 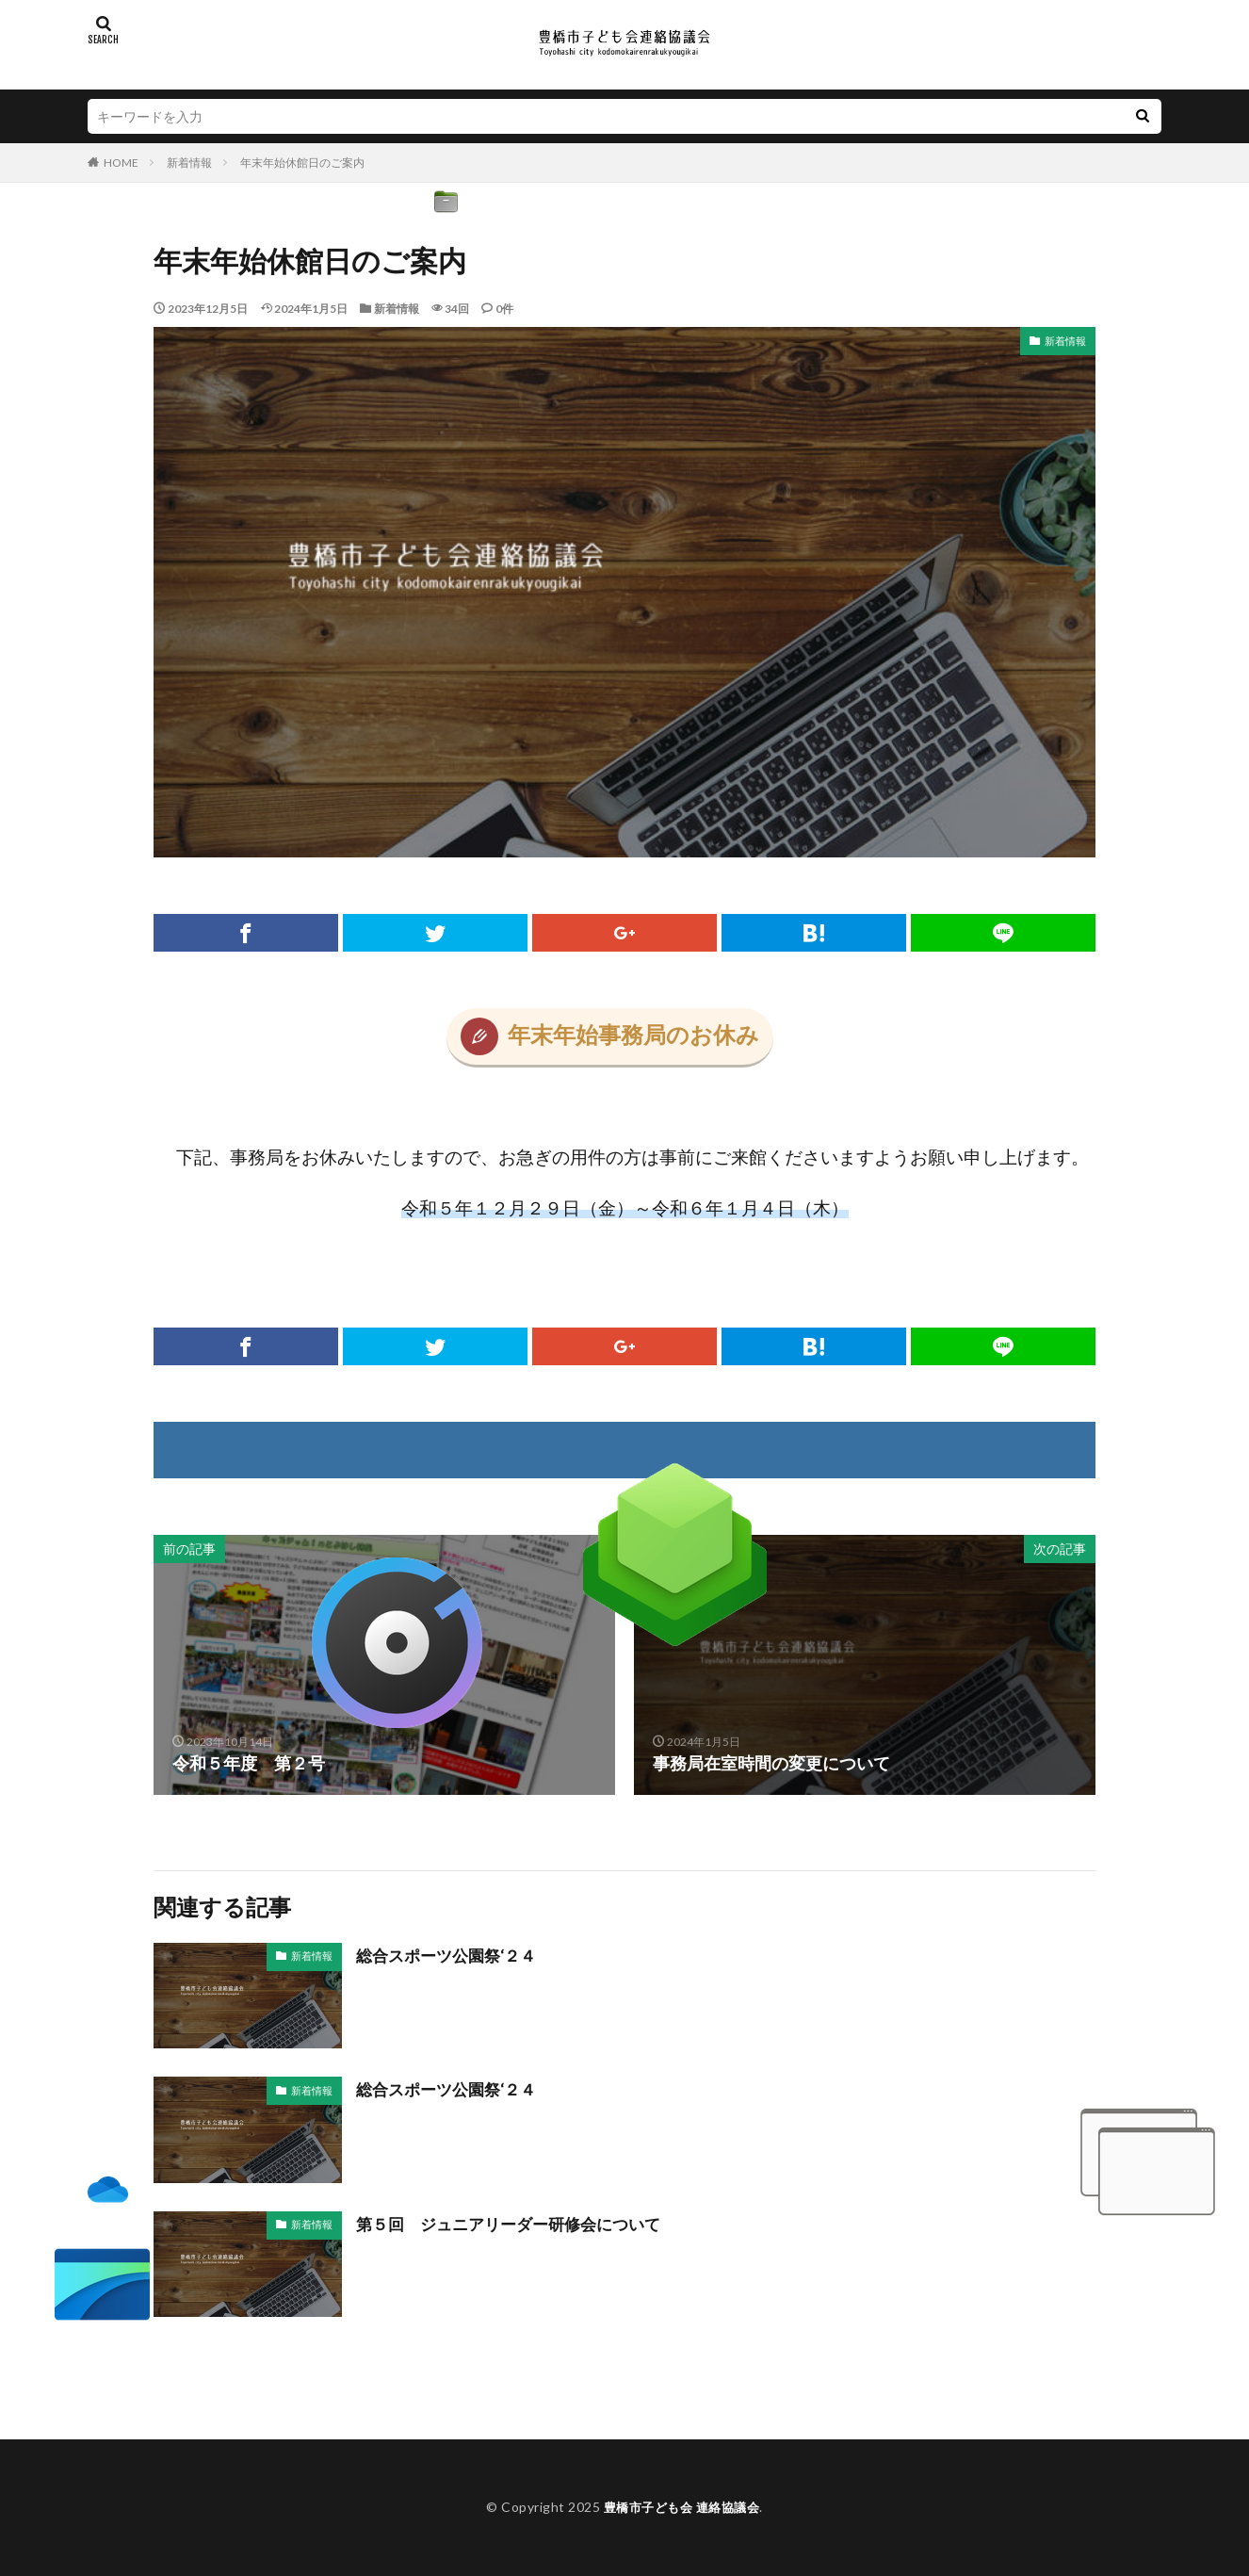 I want to click on open file manager application, so click(x=446, y=201).